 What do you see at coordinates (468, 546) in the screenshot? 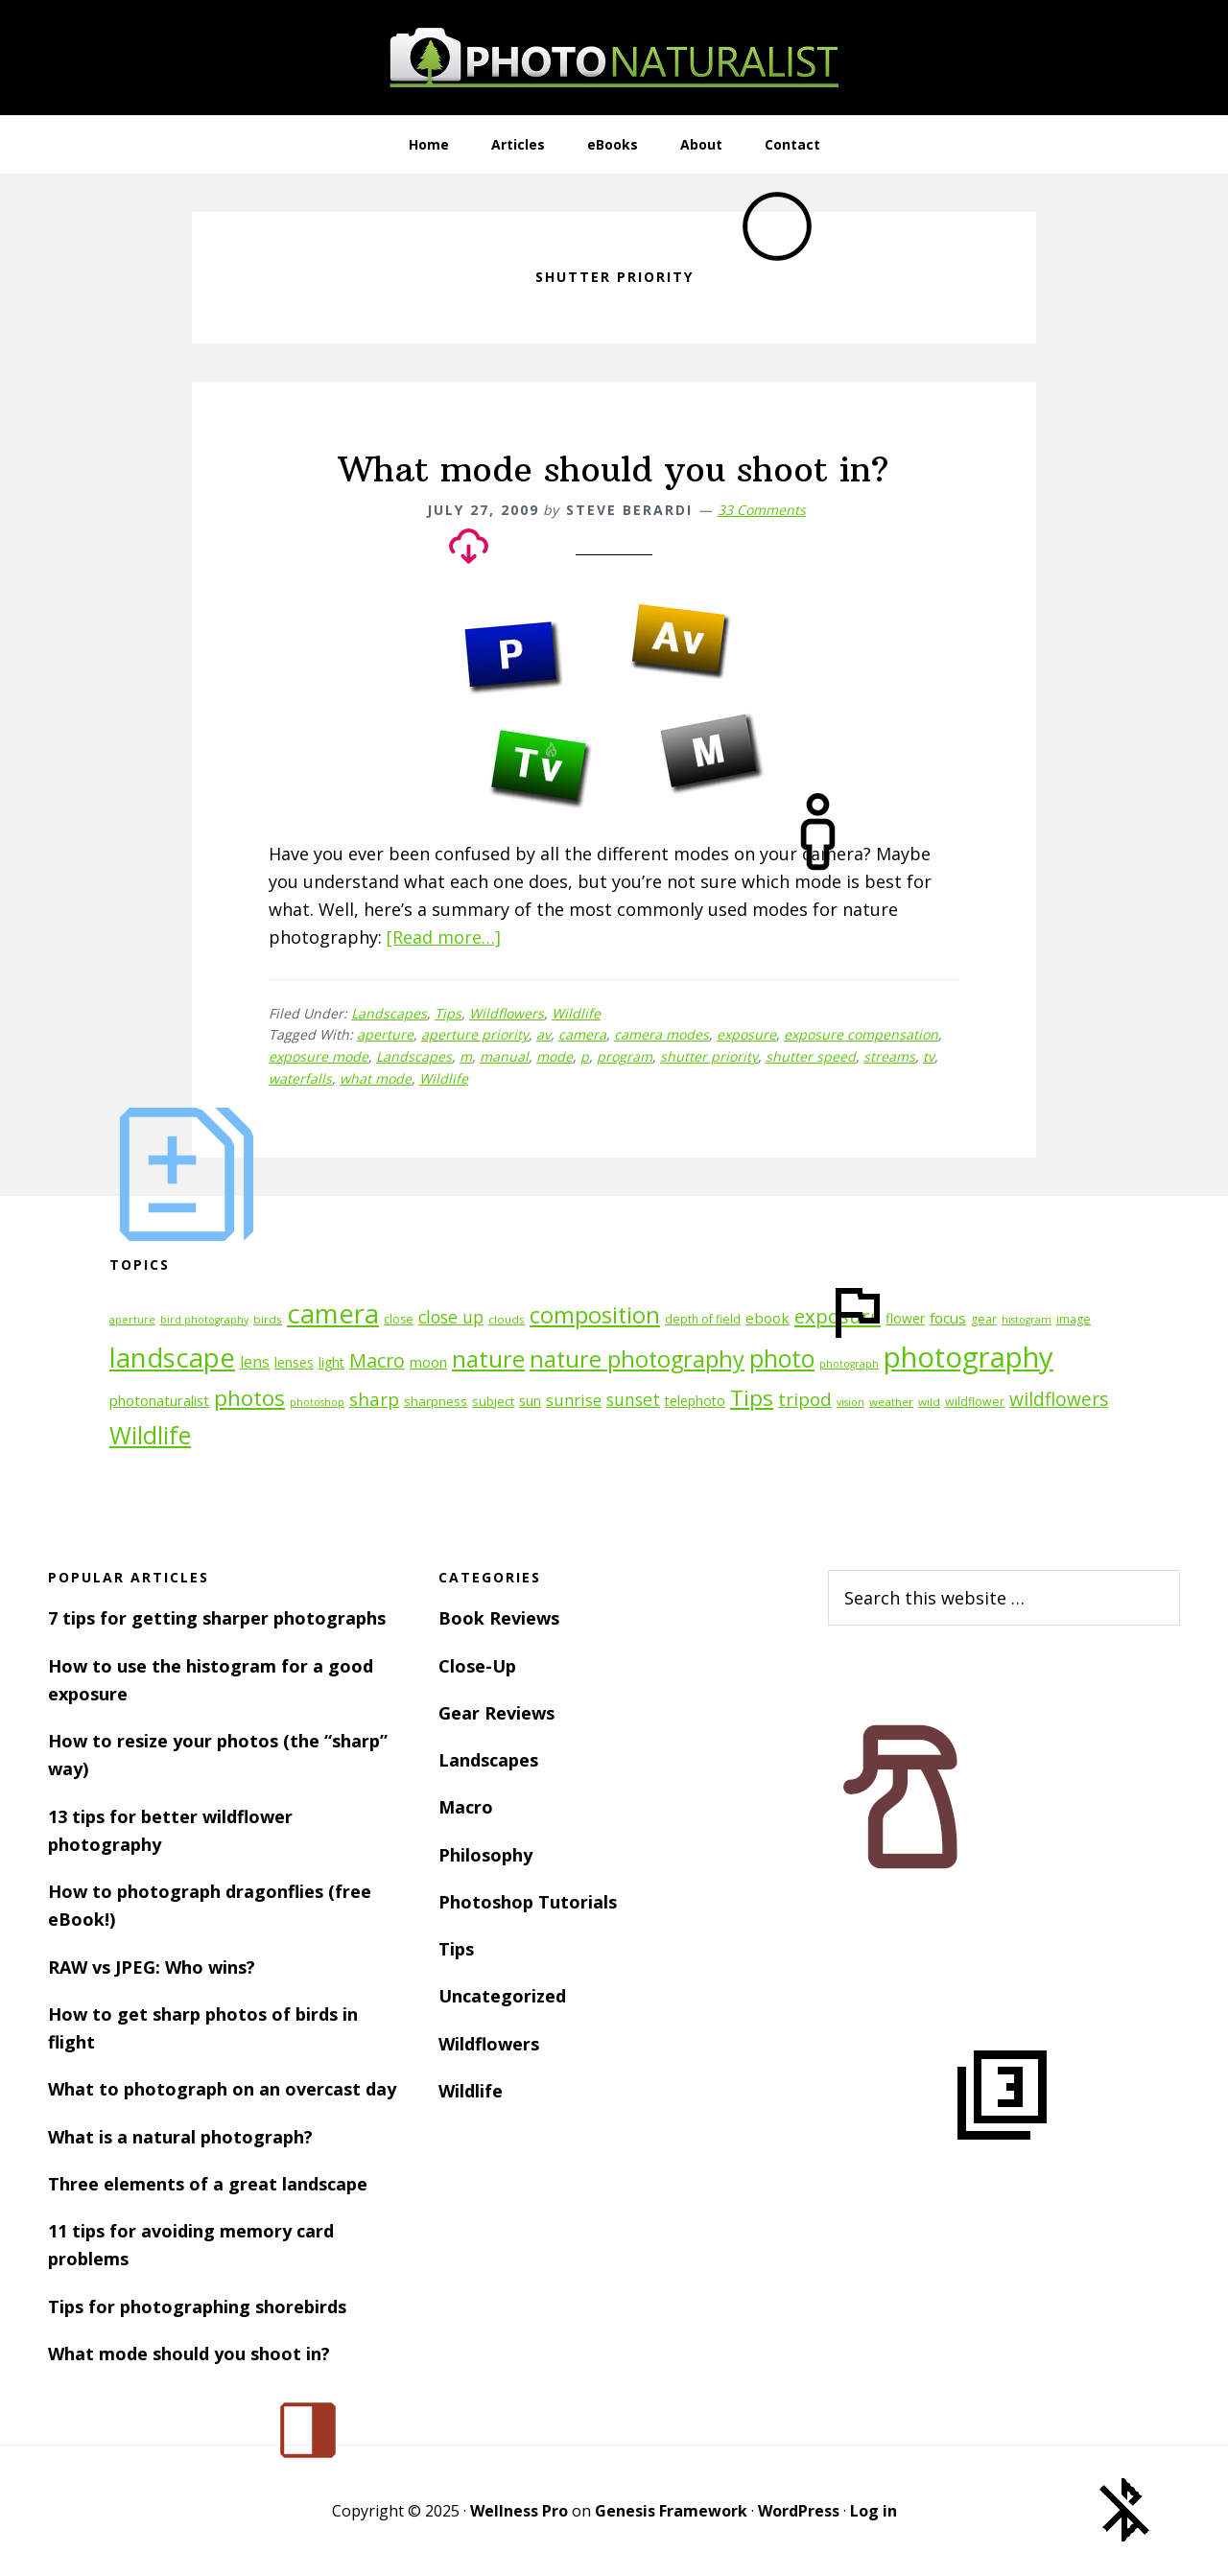
I see `download file from cloud storage` at bounding box center [468, 546].